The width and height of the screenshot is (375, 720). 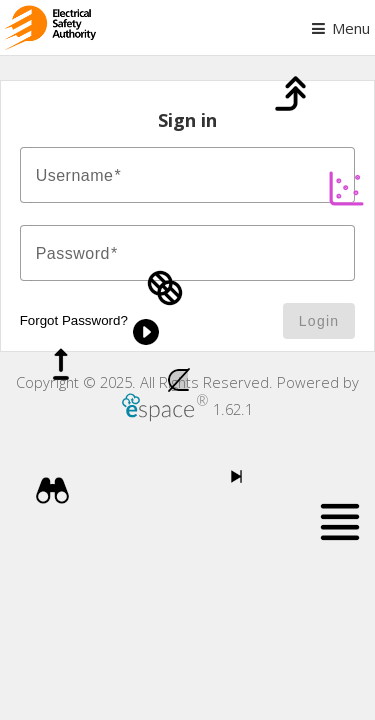 I want to click on upgrade to a newer version, so click(x=61, y=364).